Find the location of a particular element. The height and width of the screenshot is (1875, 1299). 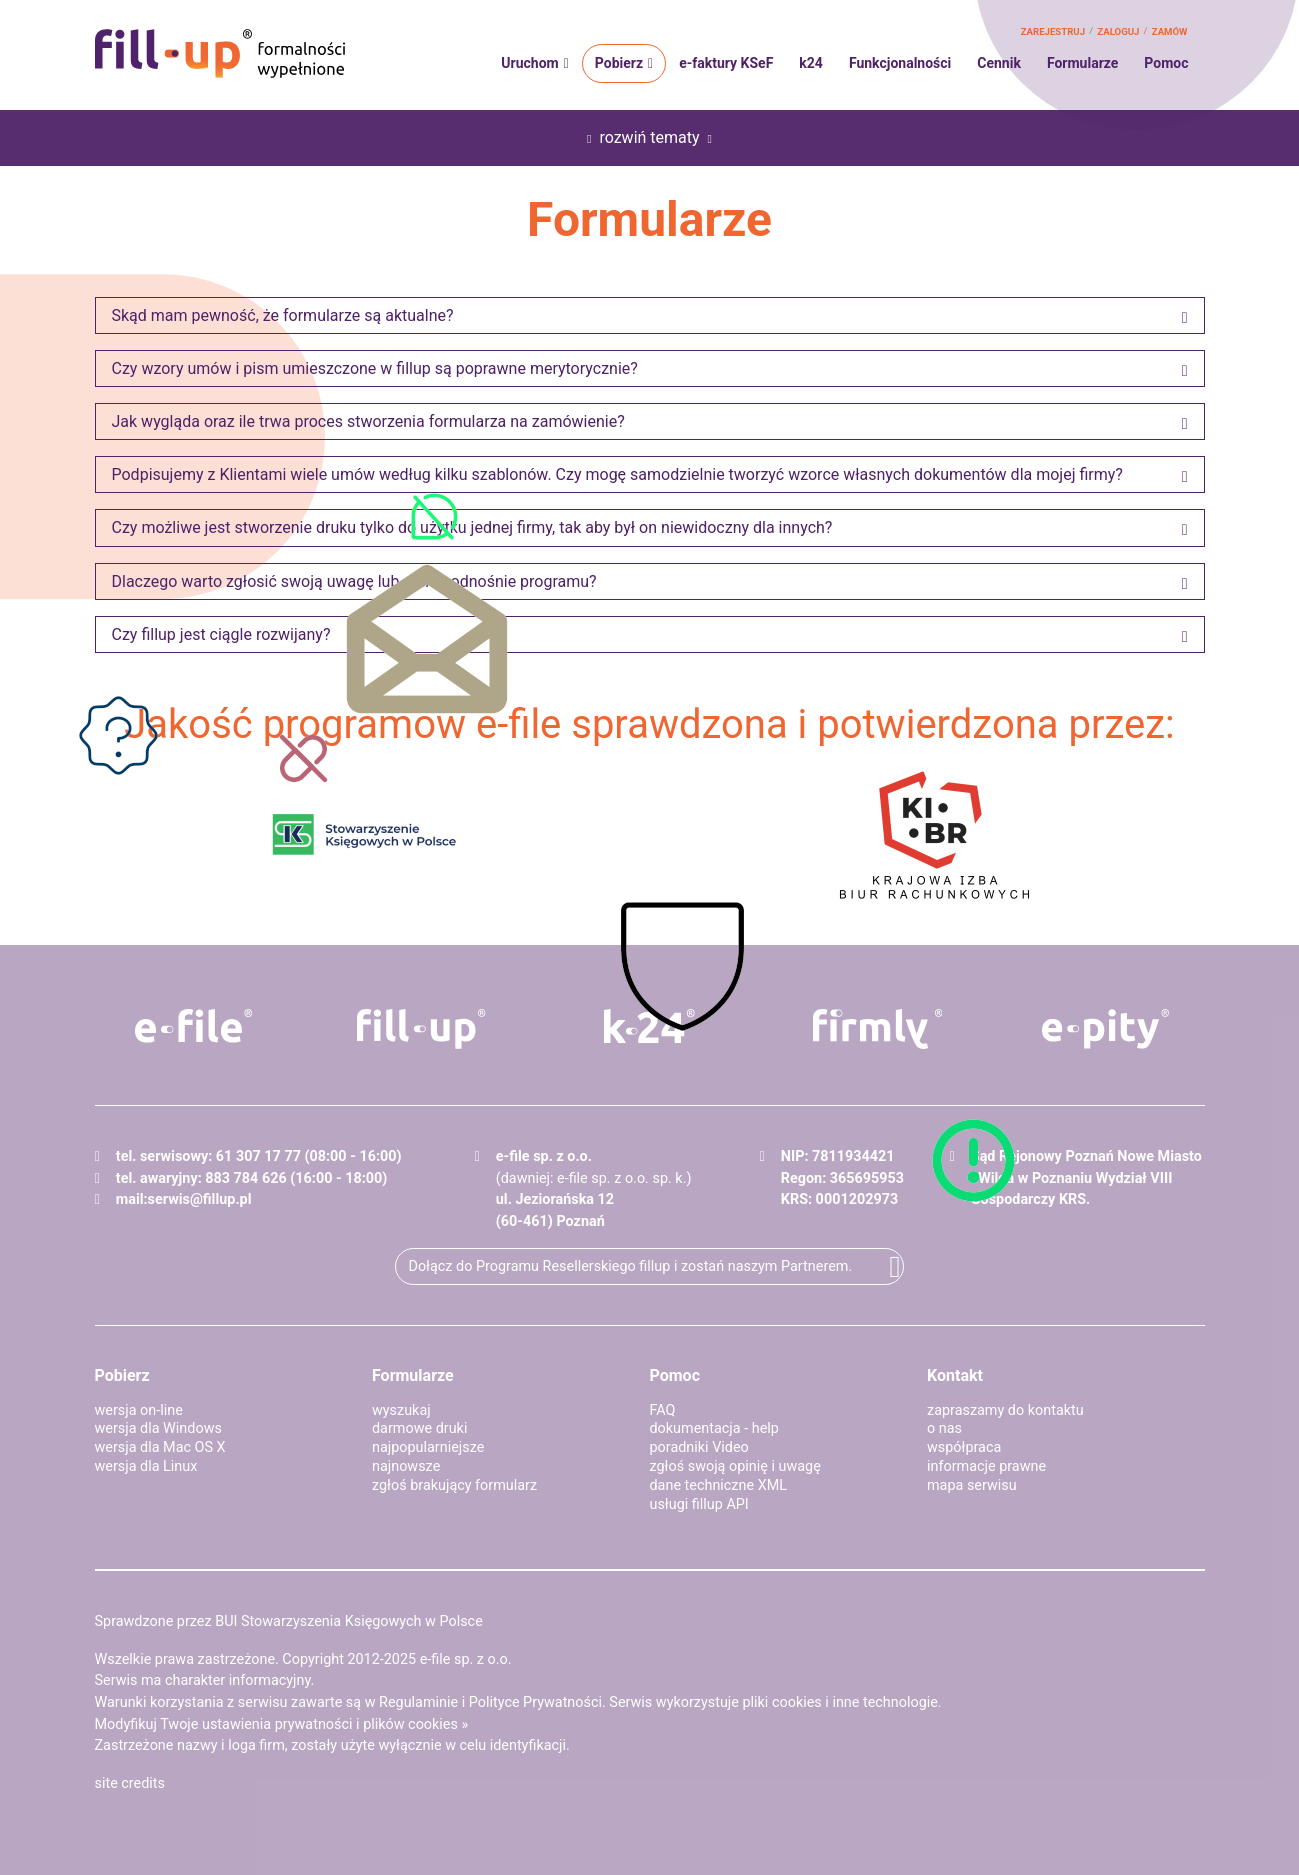

view opened or read mail is located at coordinates (427, 645).